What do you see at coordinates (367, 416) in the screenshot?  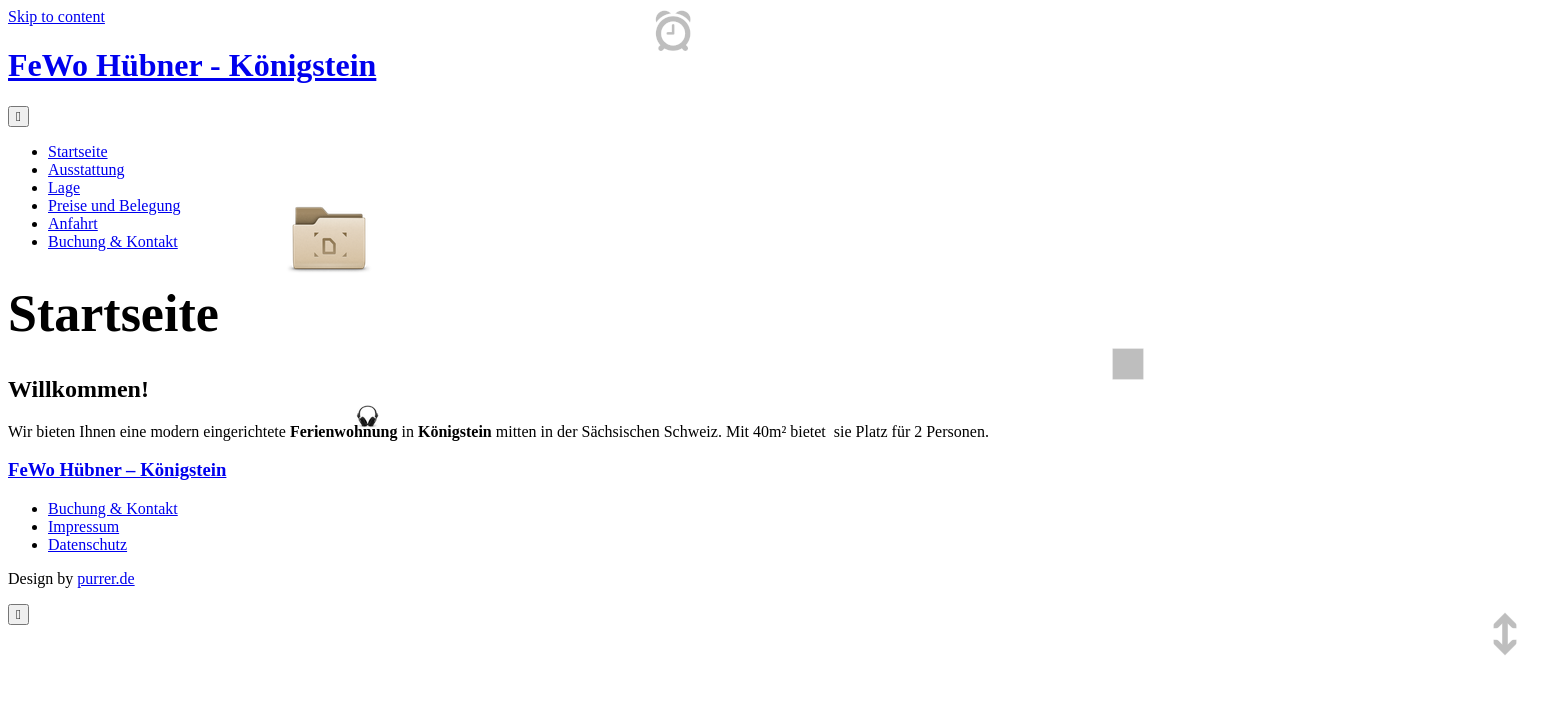 I see `audio output device connected` at bounding box center [367, 416].